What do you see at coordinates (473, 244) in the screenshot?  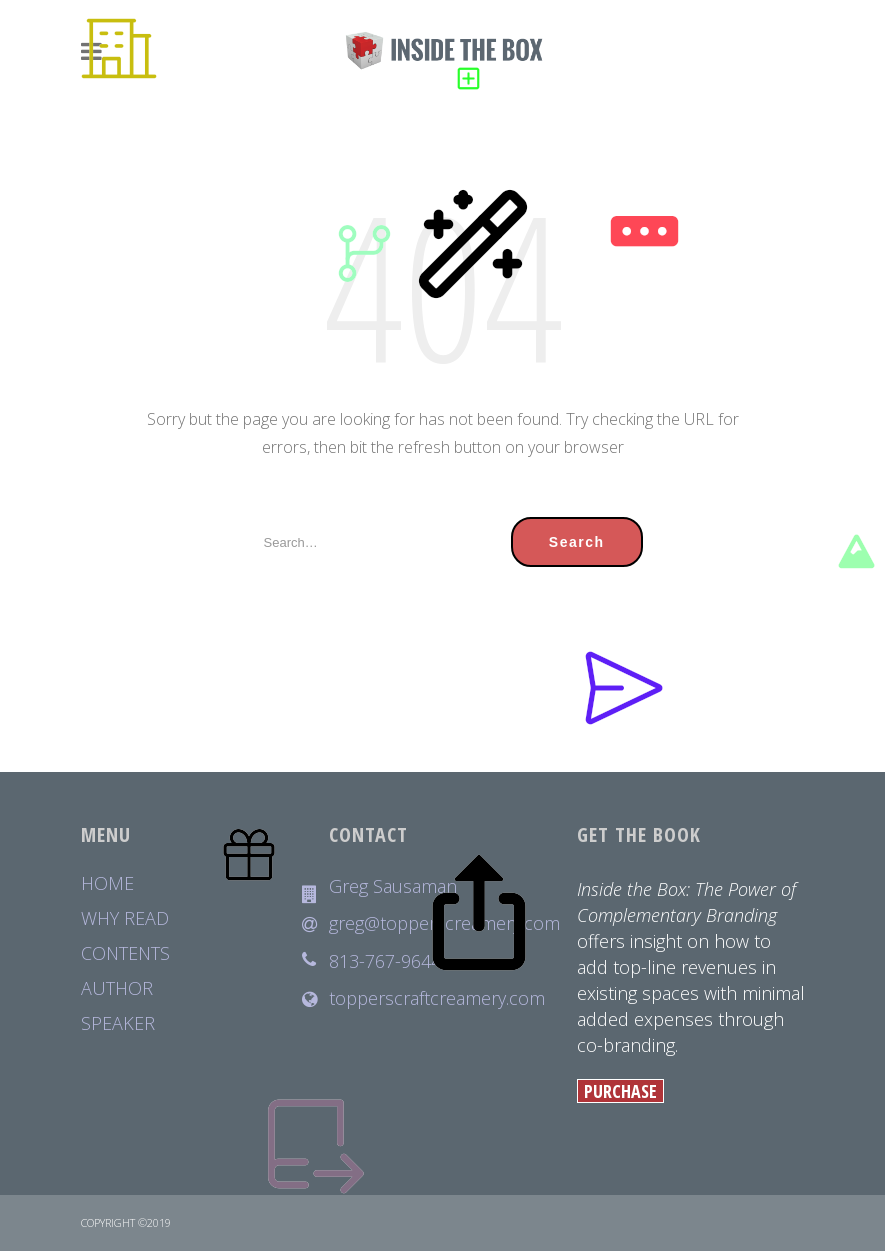 I see `apply magic or auto-enhance effects` at bounding box center [473, 244].